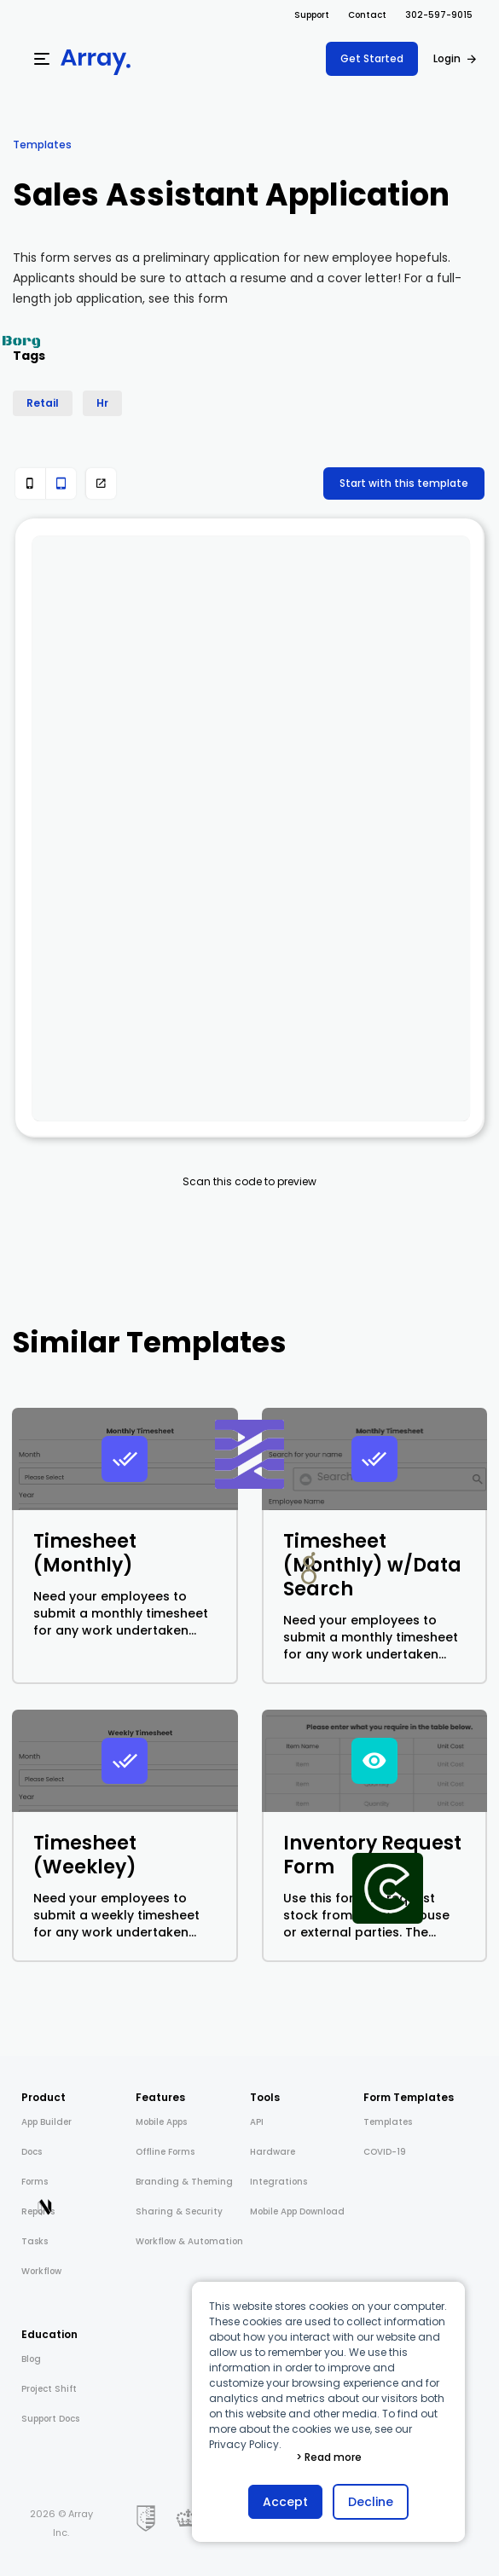 This screenshot has width=499, height=2576. I want to click on open neovim text editor, so click(44, 2207).